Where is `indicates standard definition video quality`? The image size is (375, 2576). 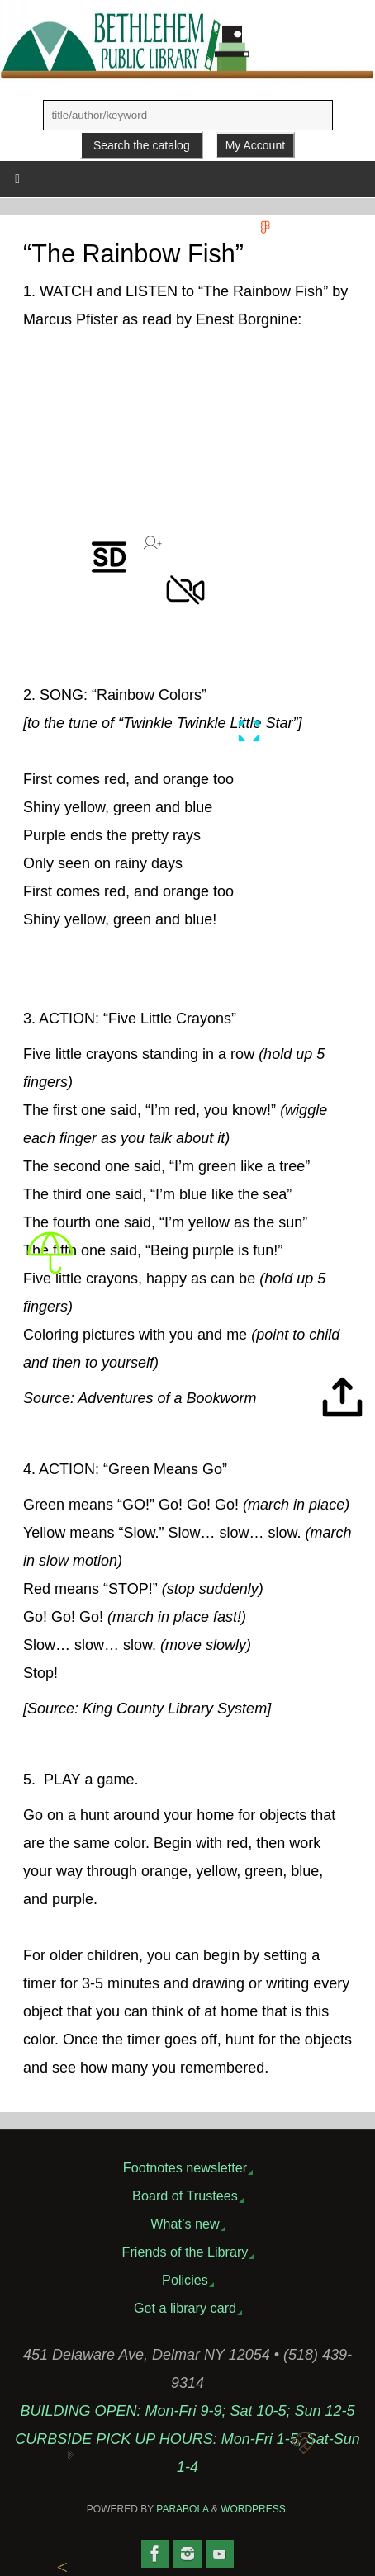
indicates standard definition video quality is located at coordinates (109, 557).